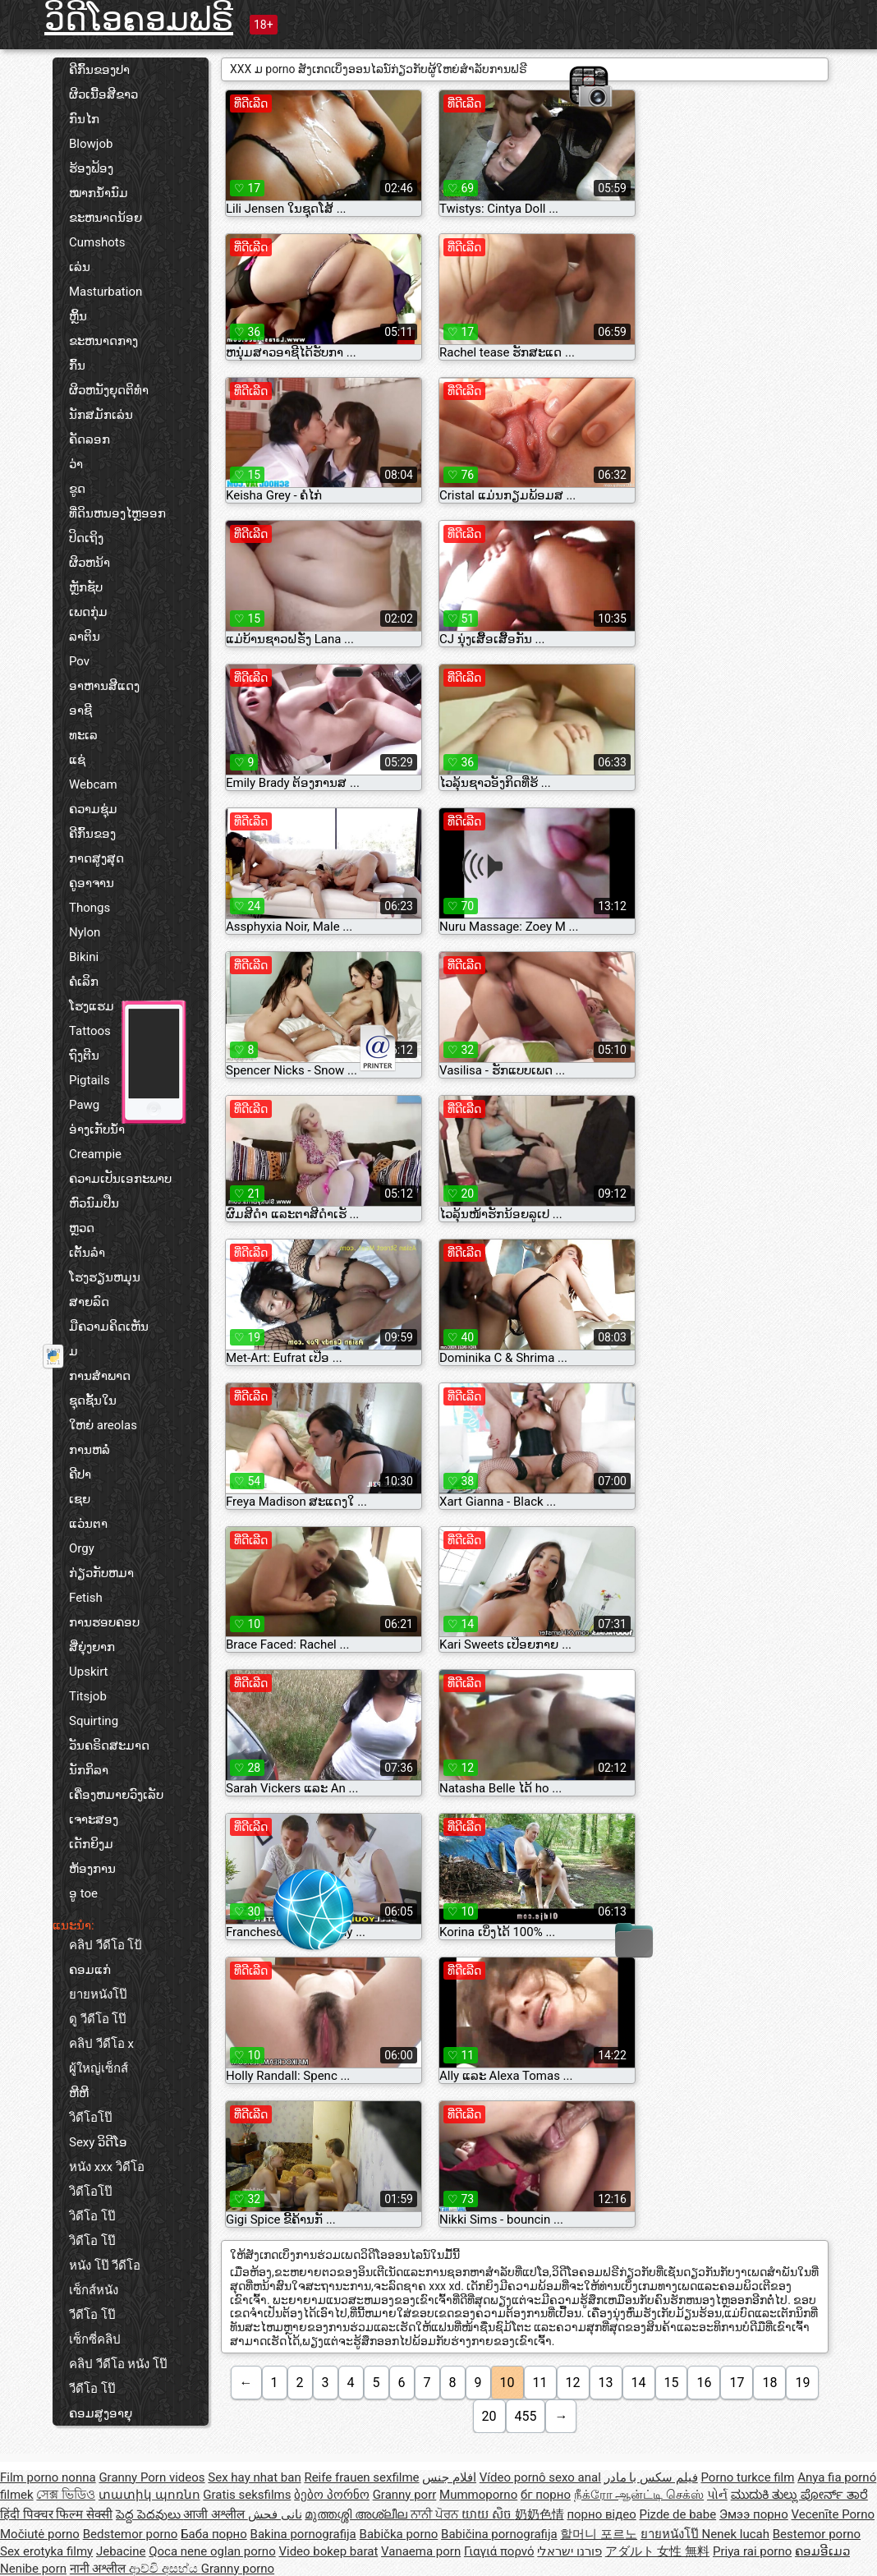 The image size is (877, 2576). I want to click on adjust speaker volume settings, so click(482, 866).